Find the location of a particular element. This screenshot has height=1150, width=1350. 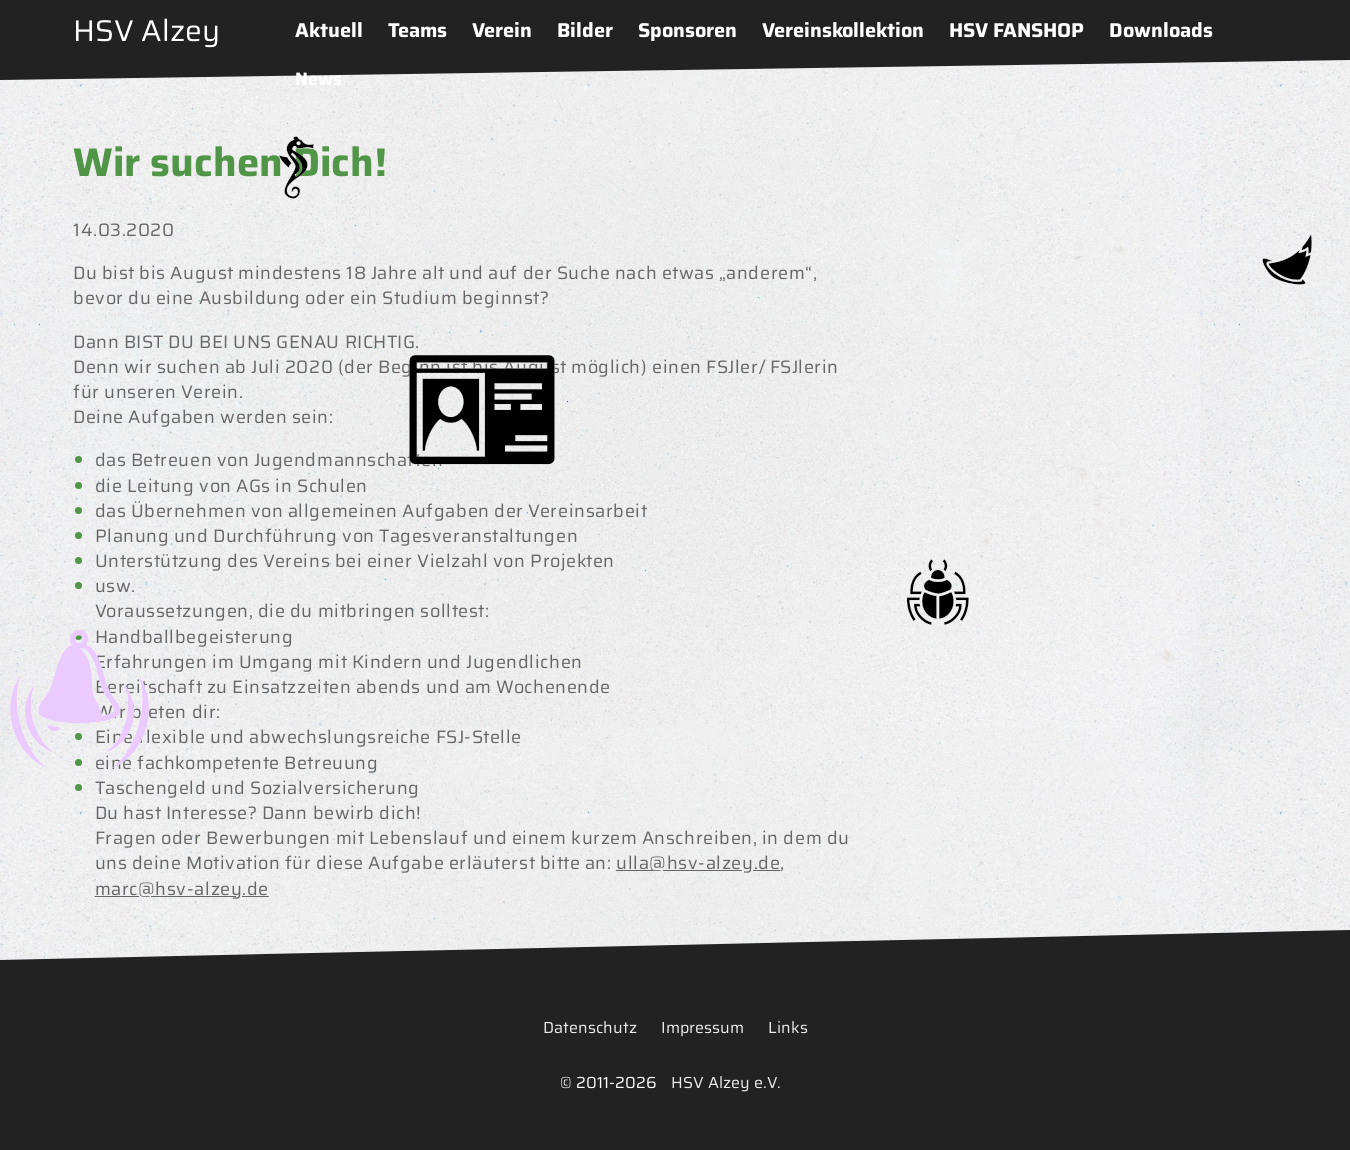

collect a rare treasure or artifact is located at coordinates (937, 592).